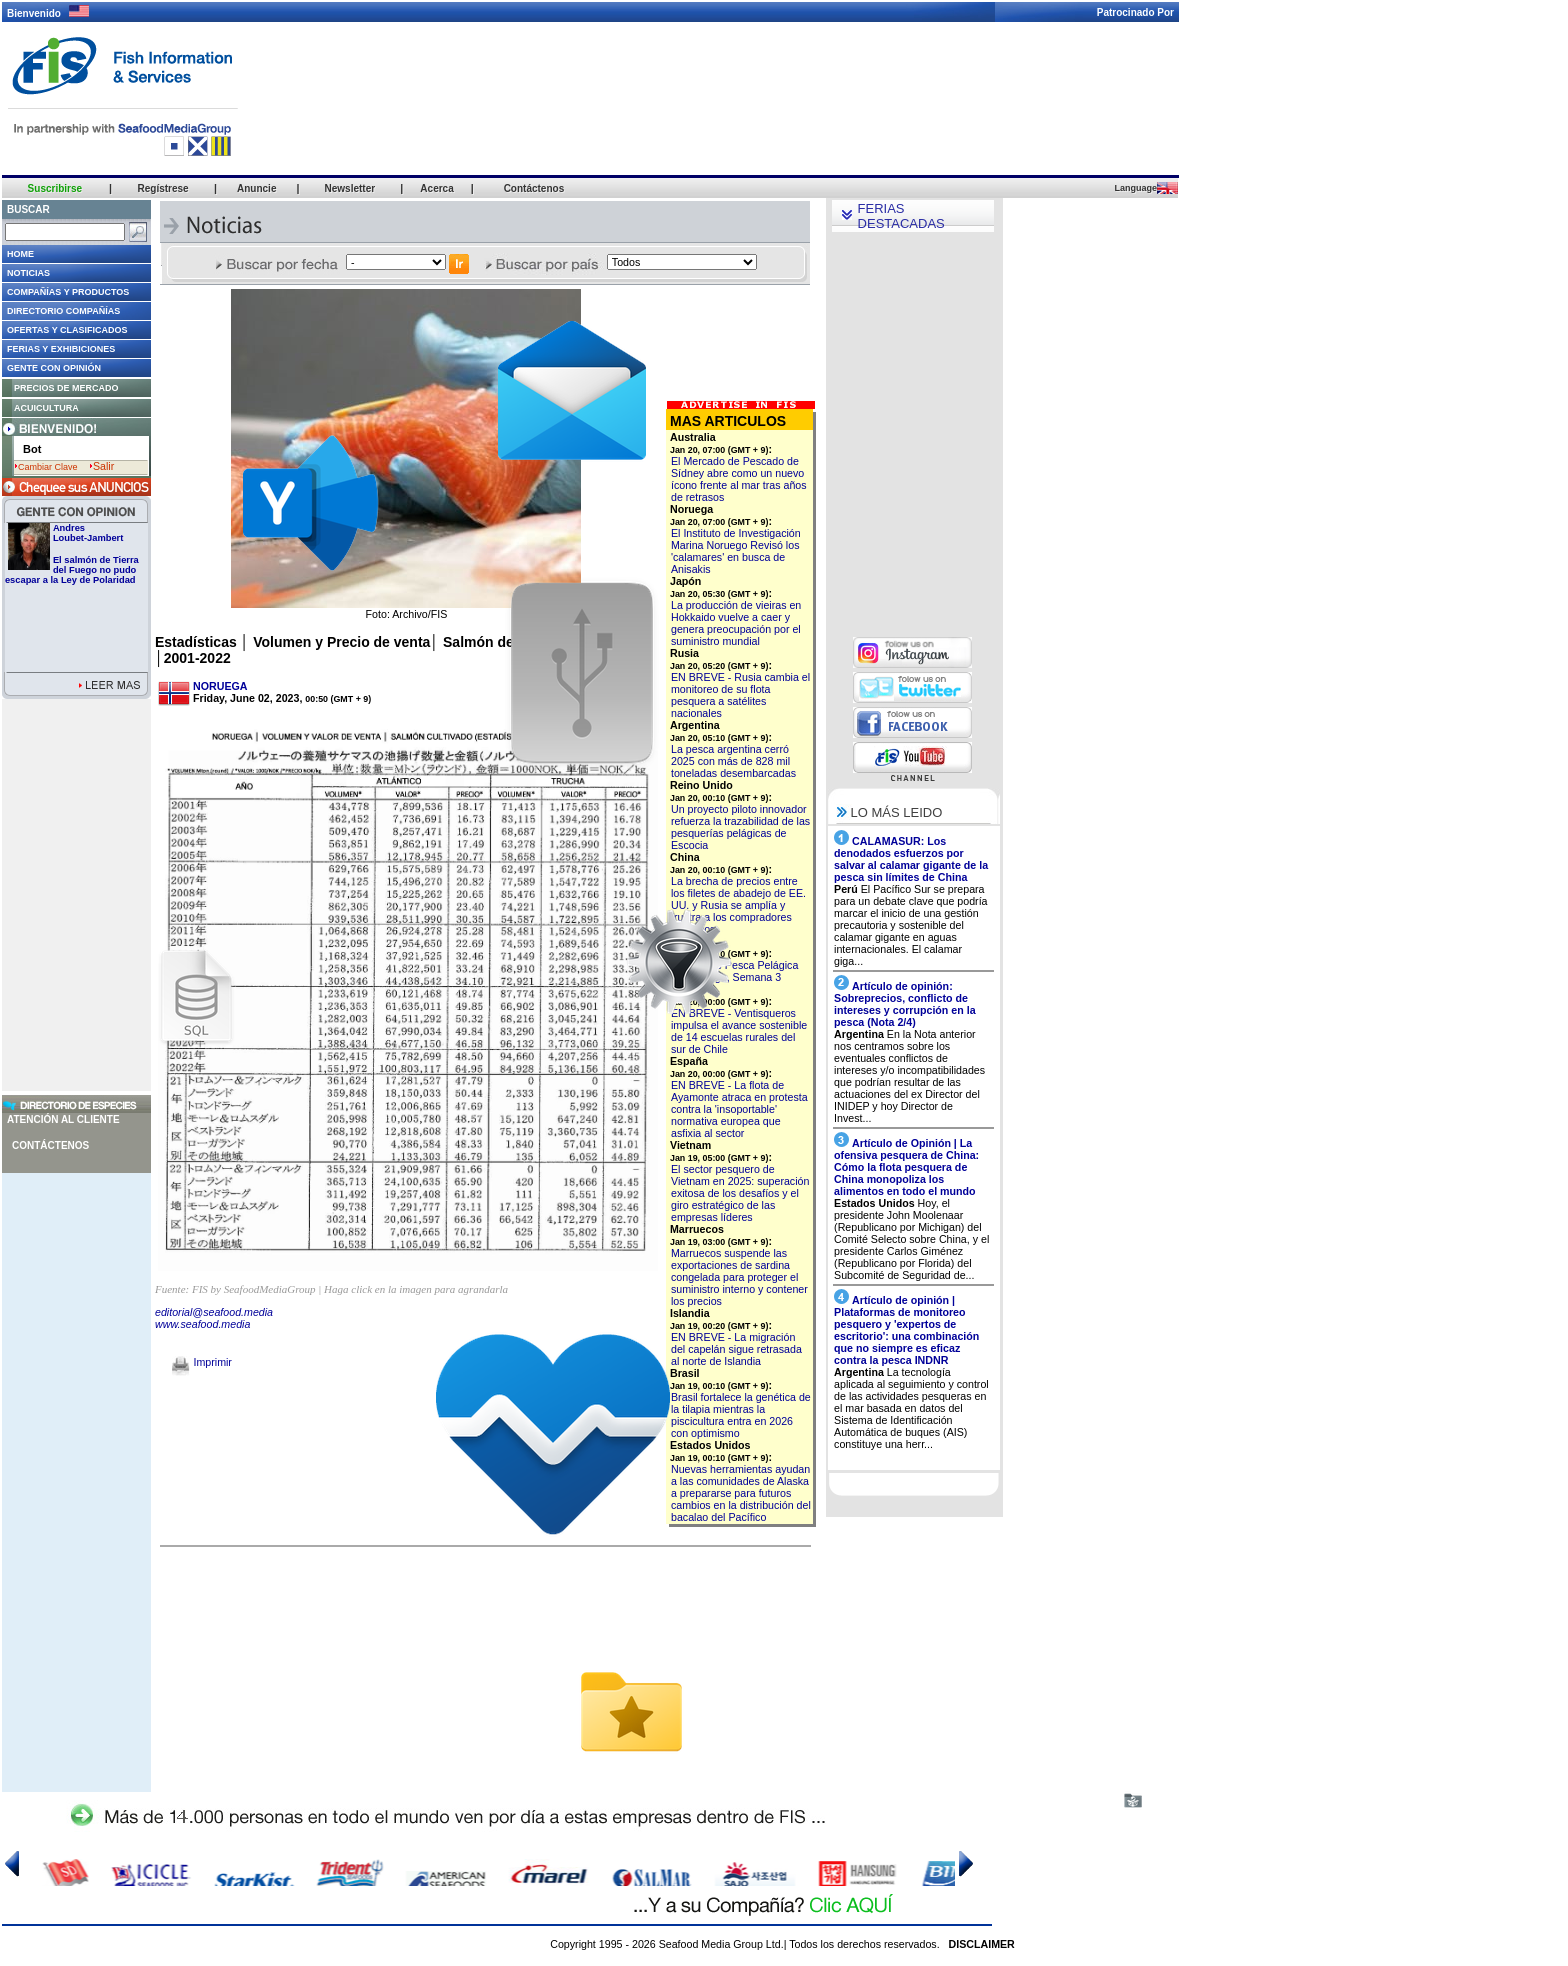 The width and height of the screenshot is (1568, 1966). What do you see at coordinates (196, 997) in the screenshot?
I see `an SQL database file` at bounding box center [196, 997].